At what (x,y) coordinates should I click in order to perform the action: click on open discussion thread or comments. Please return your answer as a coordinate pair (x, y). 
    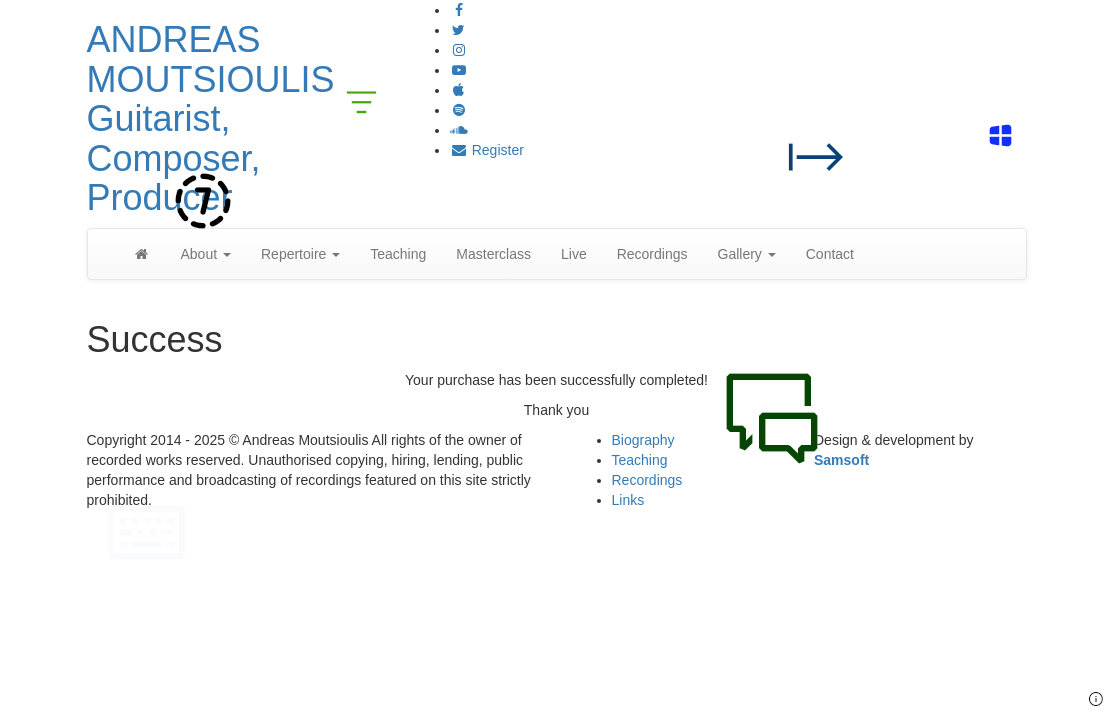
    Looking at the image, I should click on (772, 419).